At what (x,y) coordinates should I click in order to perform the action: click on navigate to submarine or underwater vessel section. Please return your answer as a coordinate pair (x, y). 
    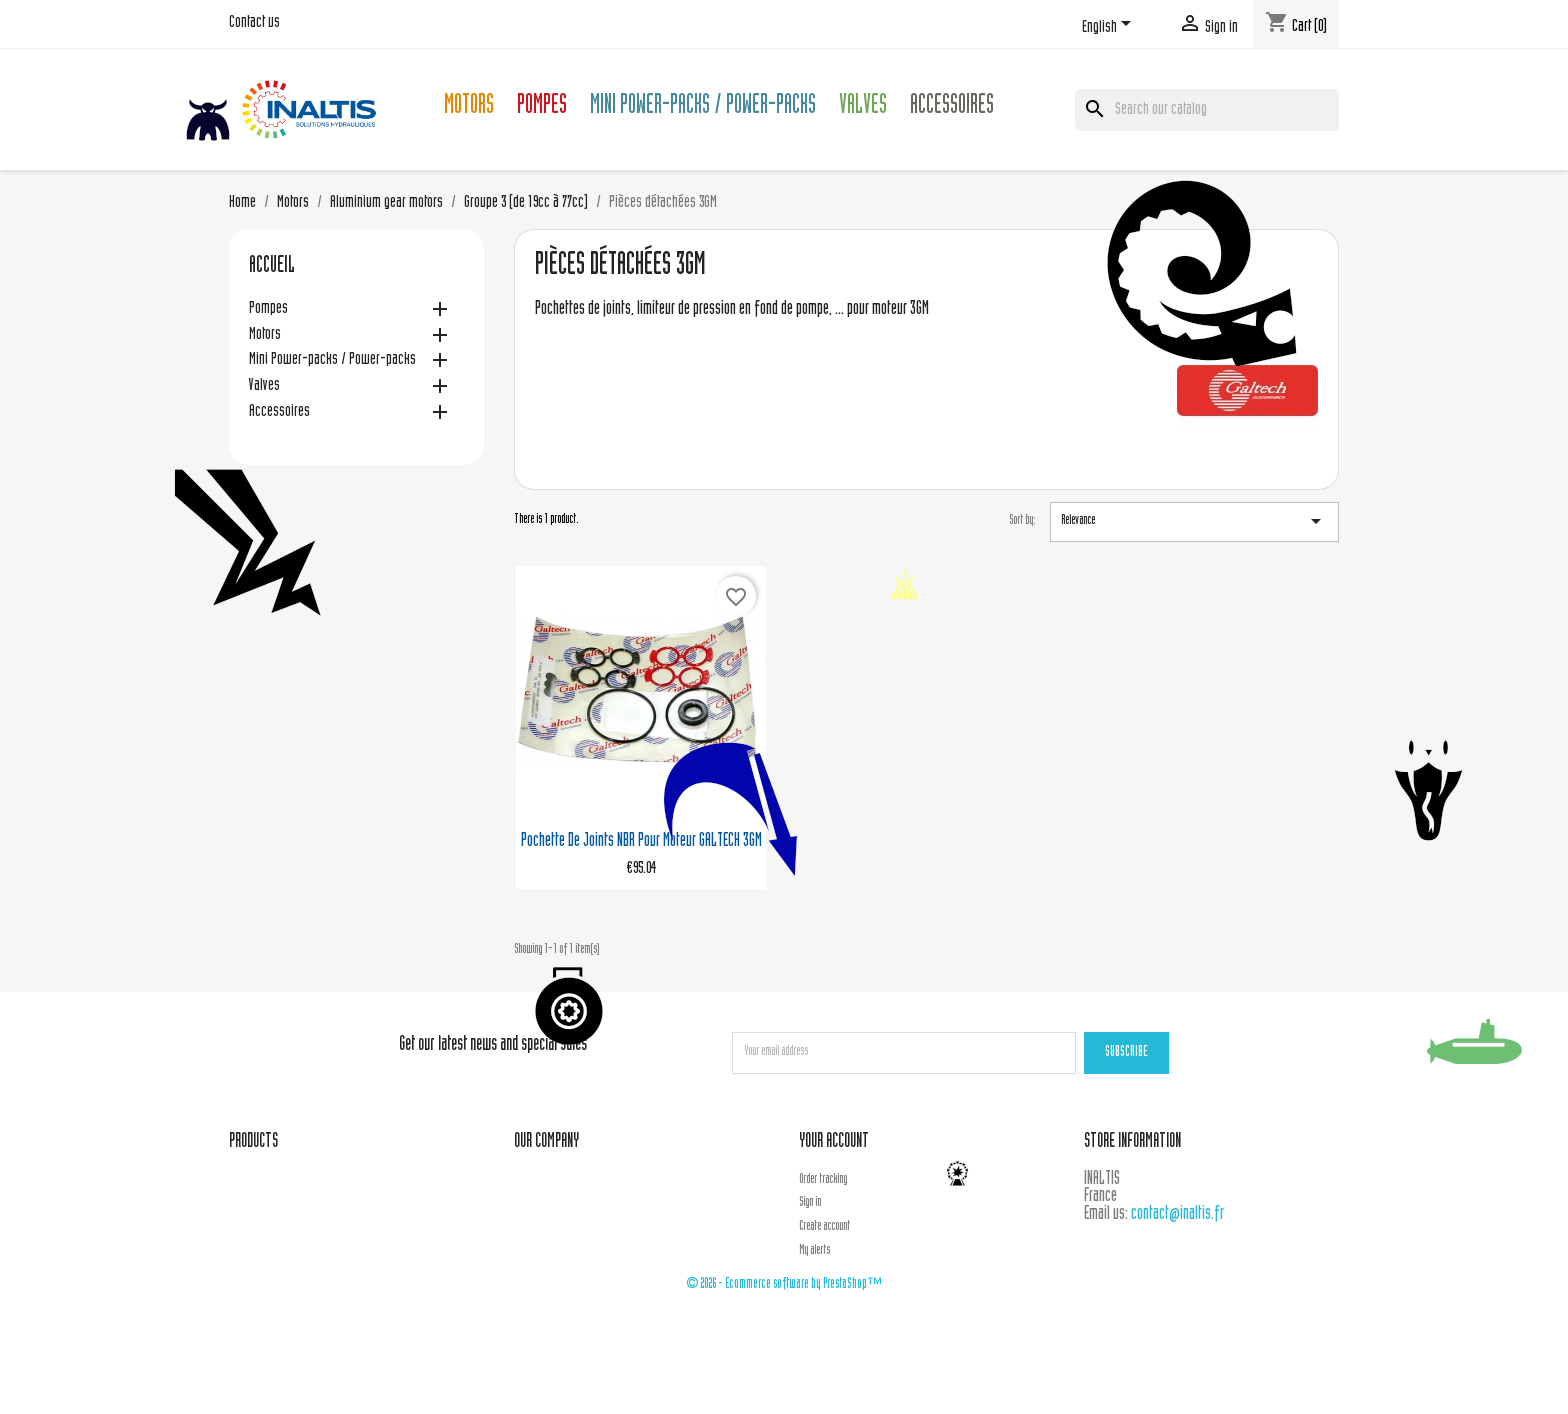
    Looking at the image, I should click on (1474, 1041).